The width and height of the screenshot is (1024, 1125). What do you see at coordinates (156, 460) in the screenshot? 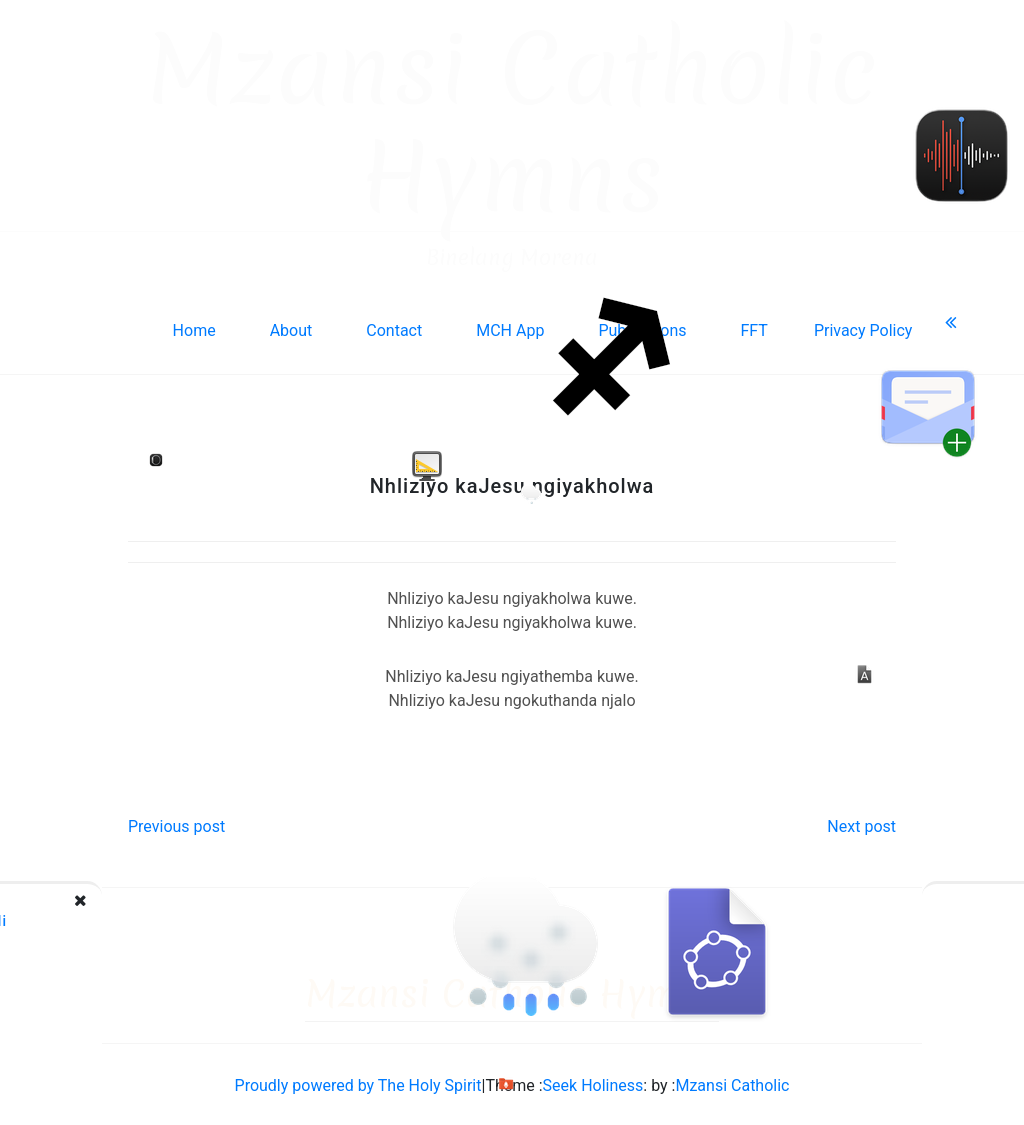
I see `open the Apple Watch app` at bounding box center [156, 460].